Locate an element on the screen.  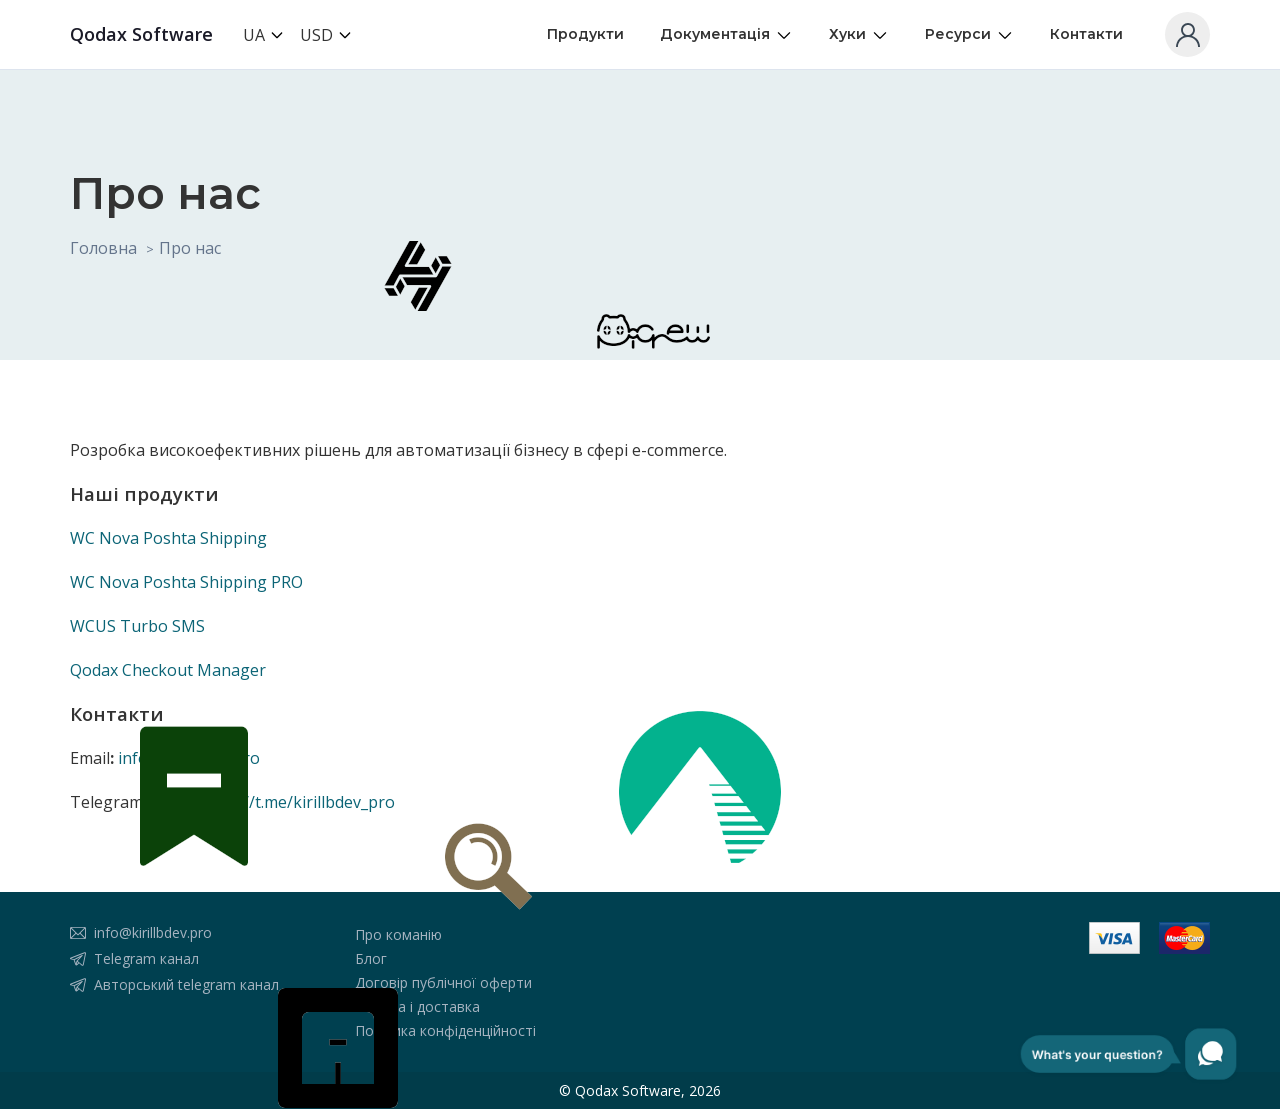
link to Codeberg repository is located at coordinates (700, 787).